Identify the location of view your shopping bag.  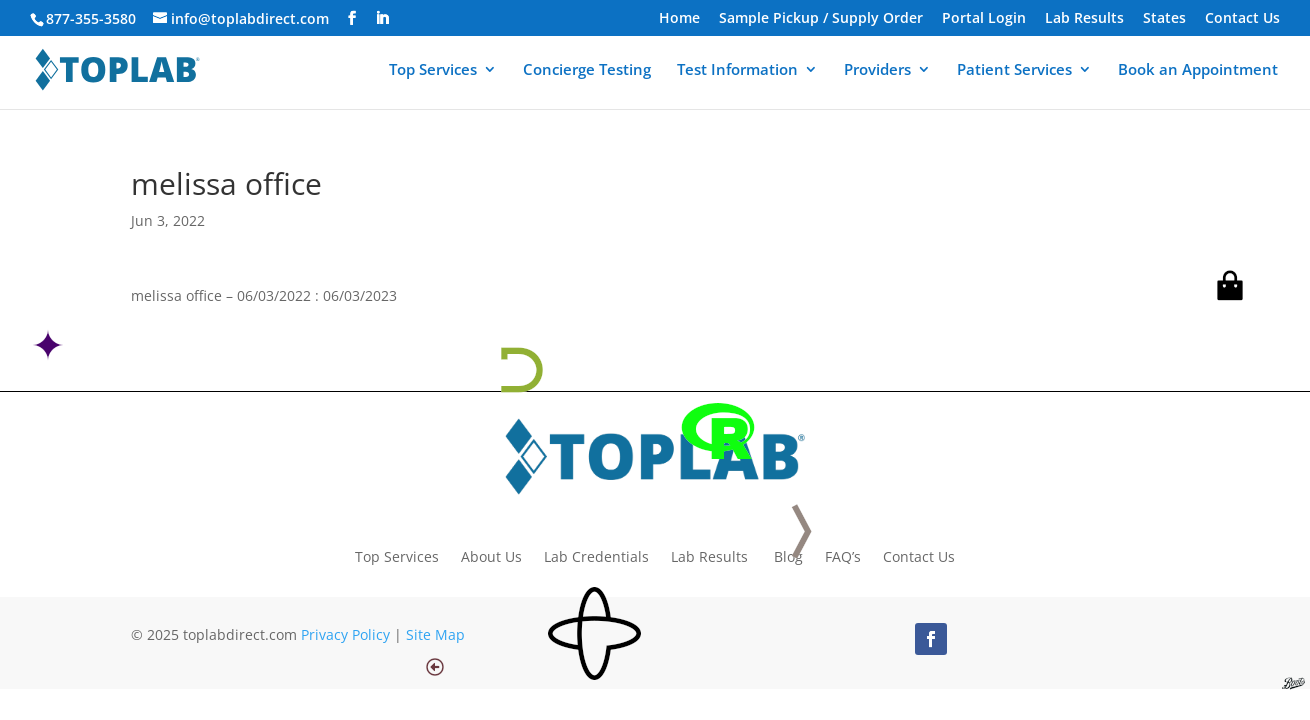
(1230, 286).